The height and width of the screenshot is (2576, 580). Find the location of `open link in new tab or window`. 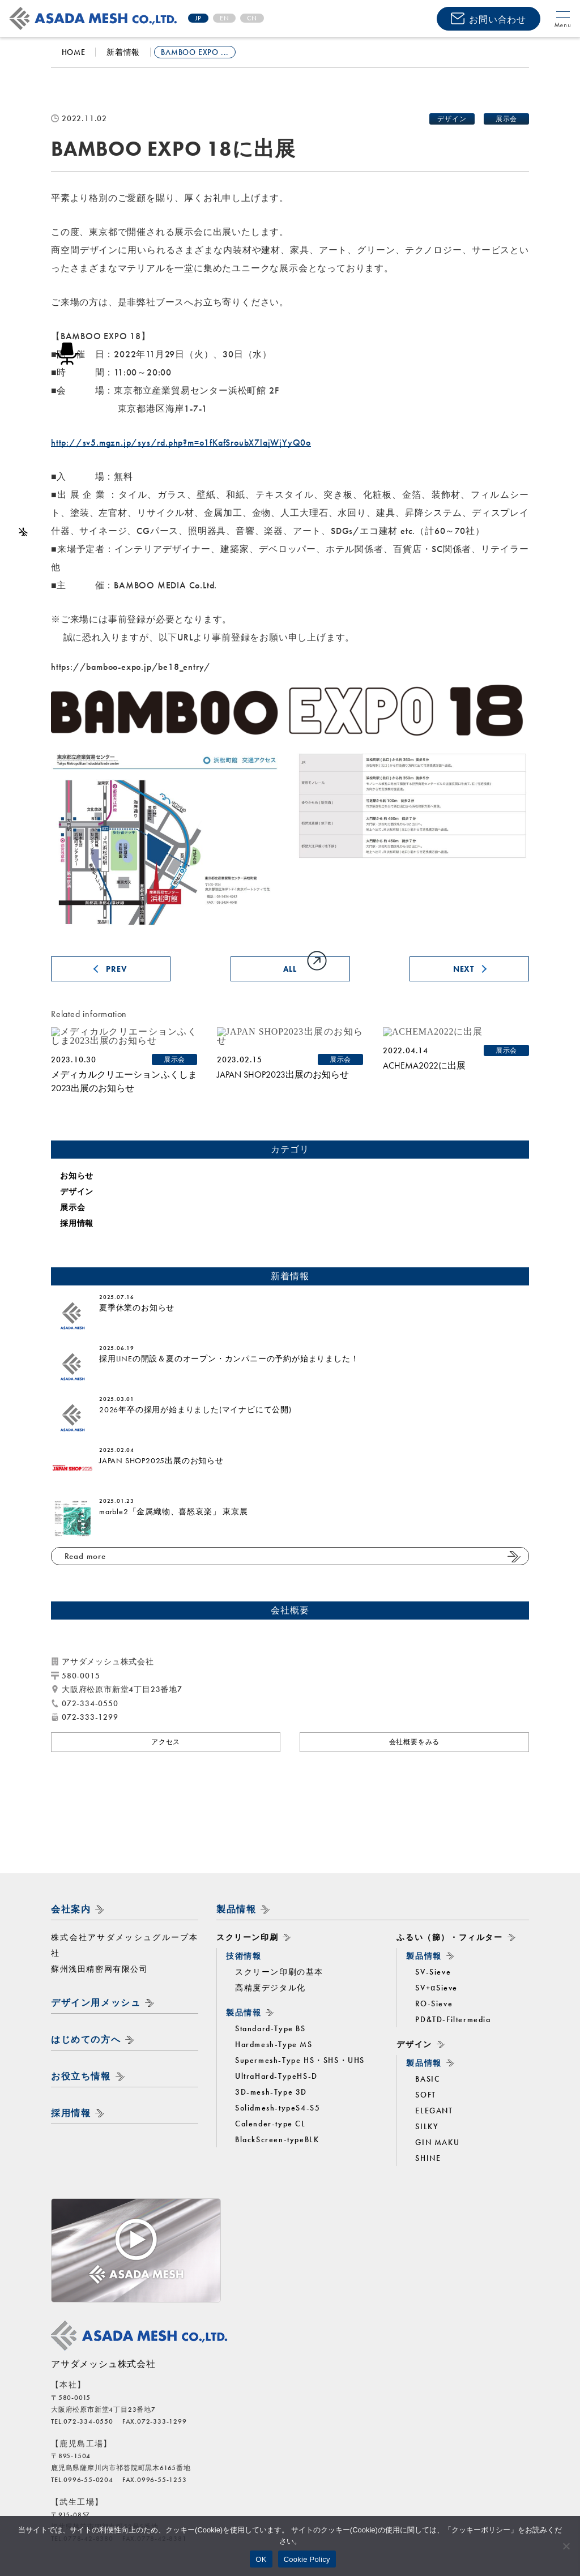

open link in new tab or window is located at coordinates (317, 960).